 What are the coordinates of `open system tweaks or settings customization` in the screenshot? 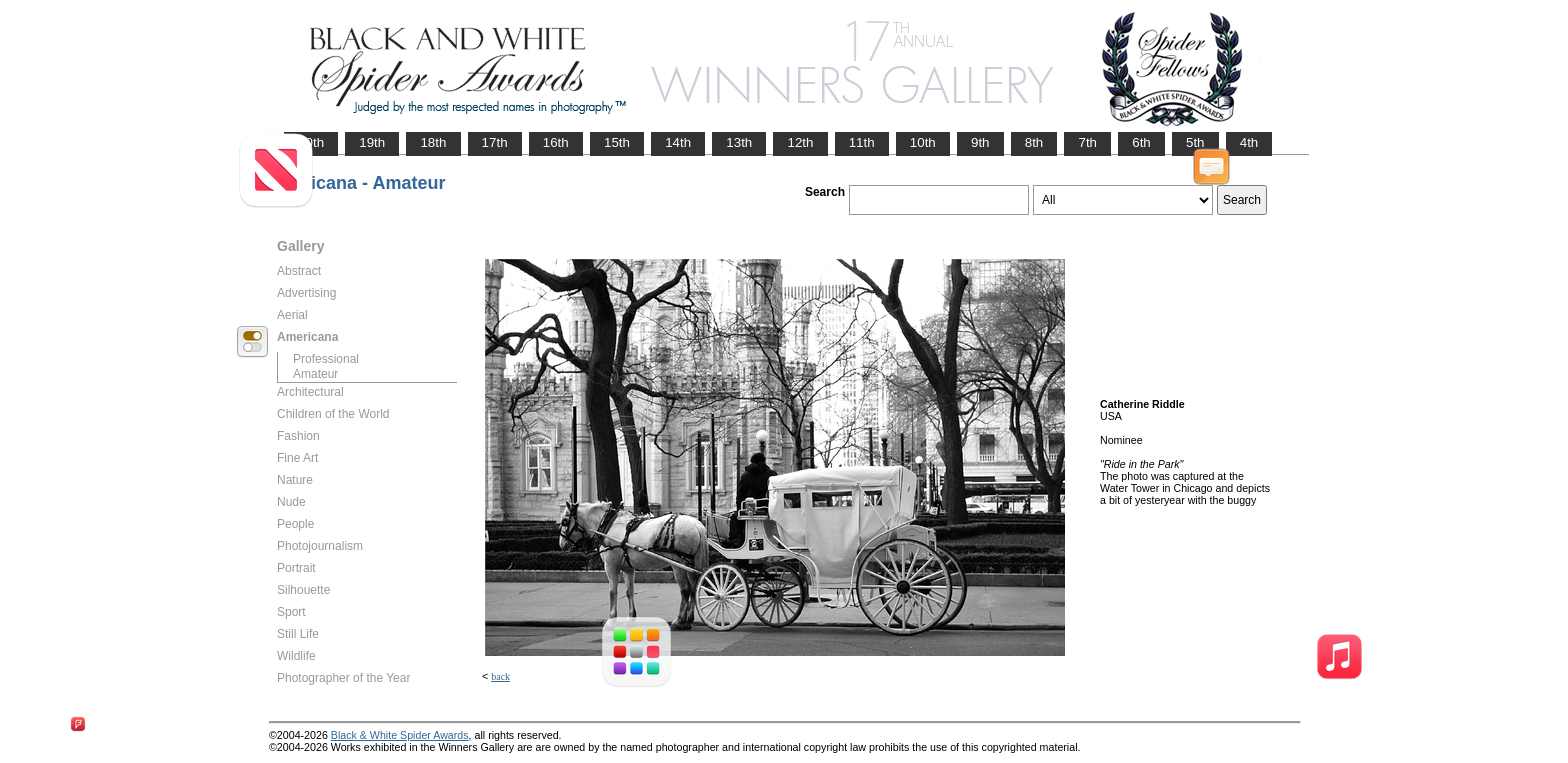 It's located at (252, 341).